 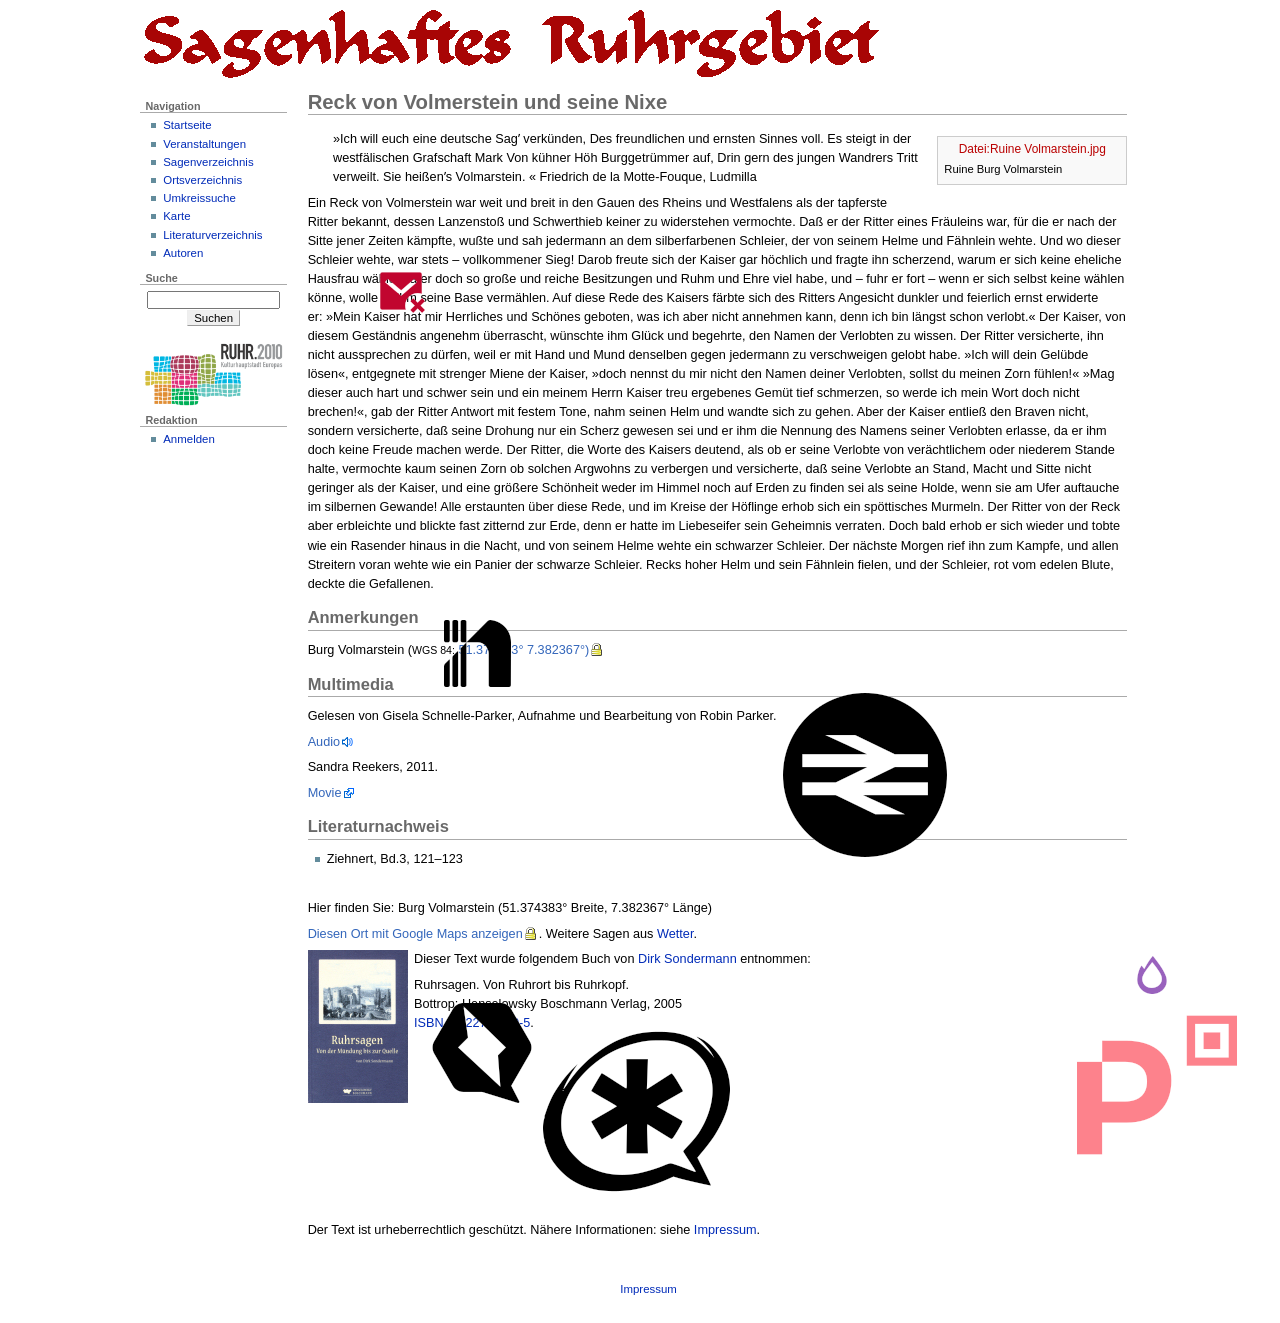 I want to click on infracost cloud cost estimation tool logo, so click(x=477, y=653).